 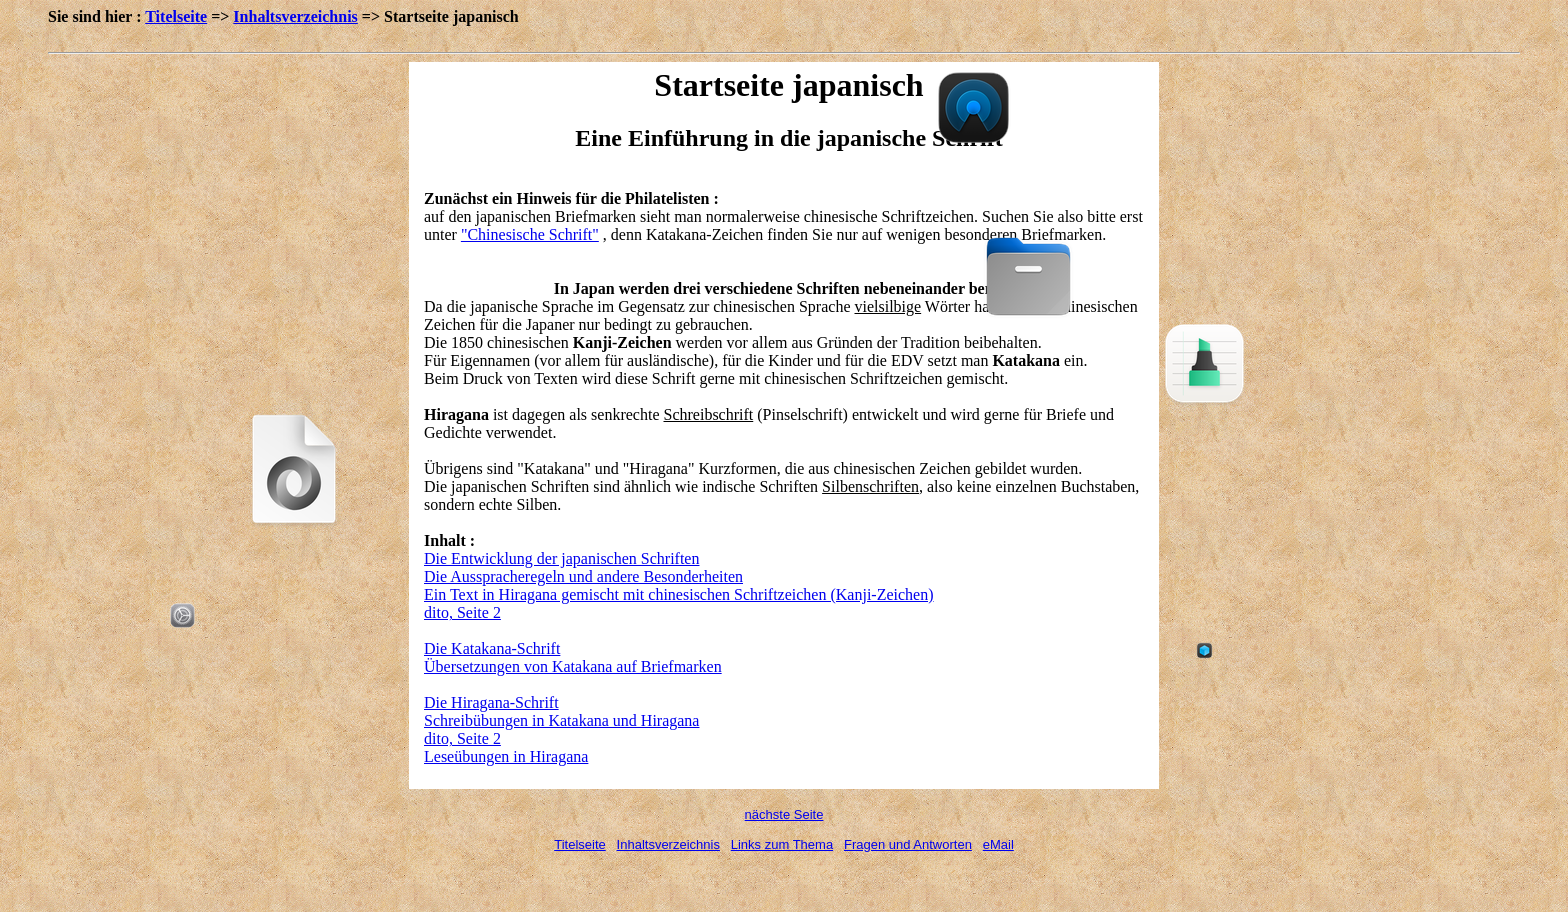 What do you see at coordinates (182, 615) in the screenshot?
I see `open system settings` at bounding box center [182, 615].